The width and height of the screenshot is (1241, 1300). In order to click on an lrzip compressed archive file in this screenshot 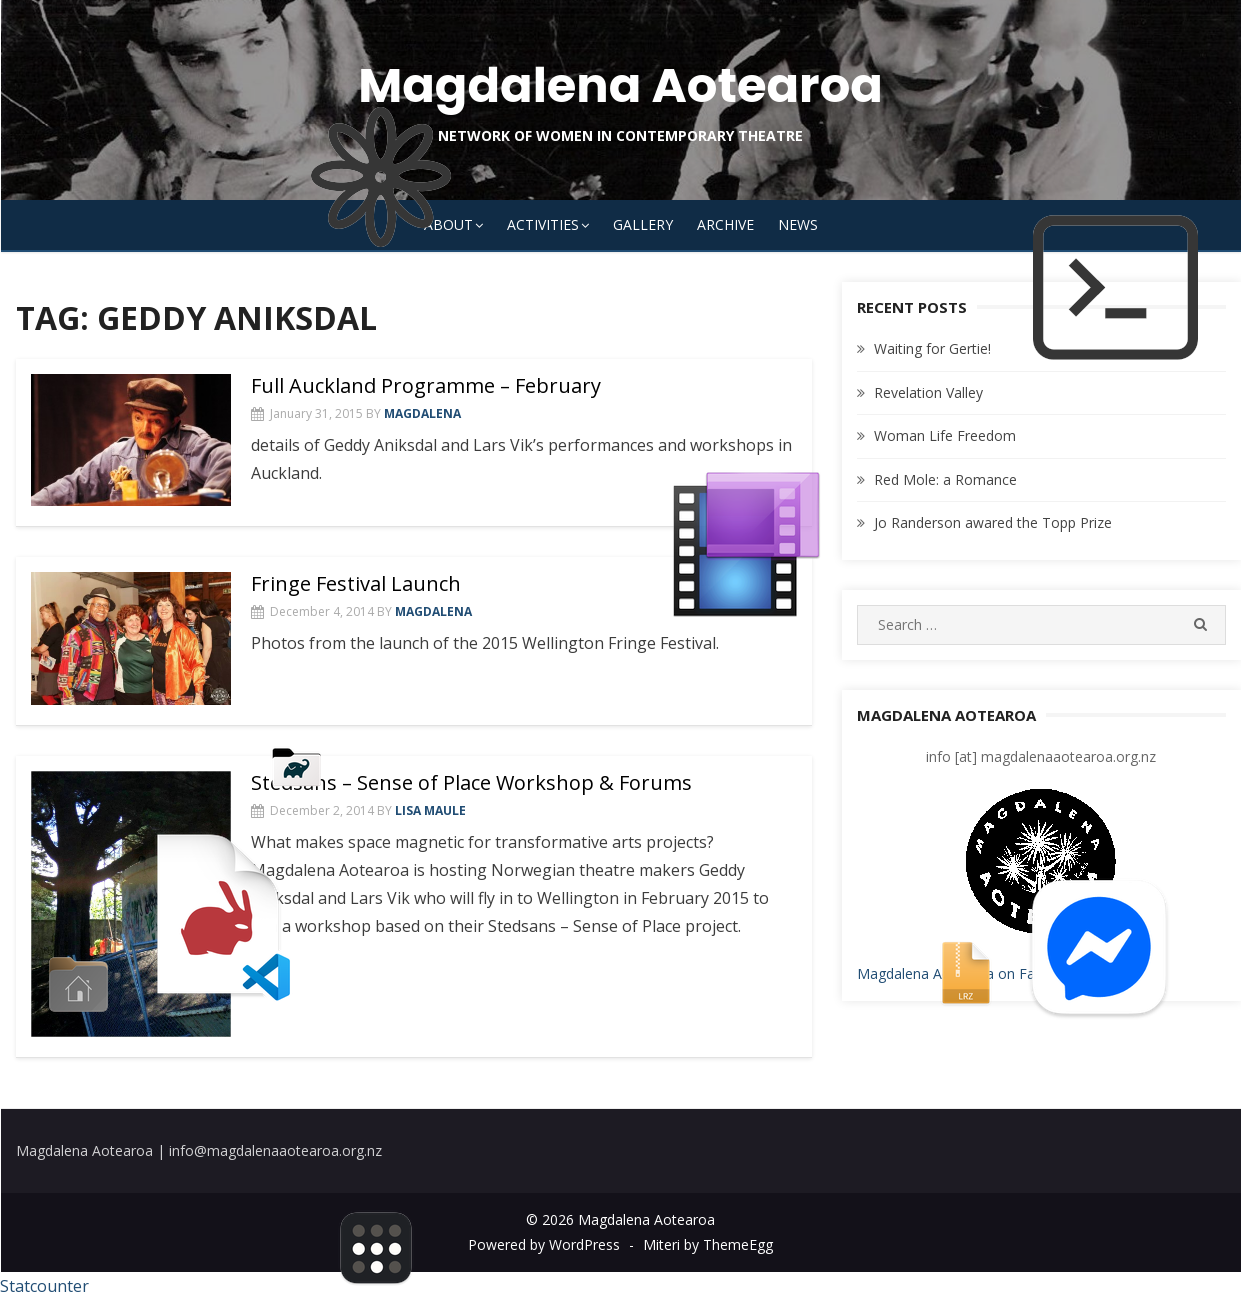, I will do `click(966, 974)`.